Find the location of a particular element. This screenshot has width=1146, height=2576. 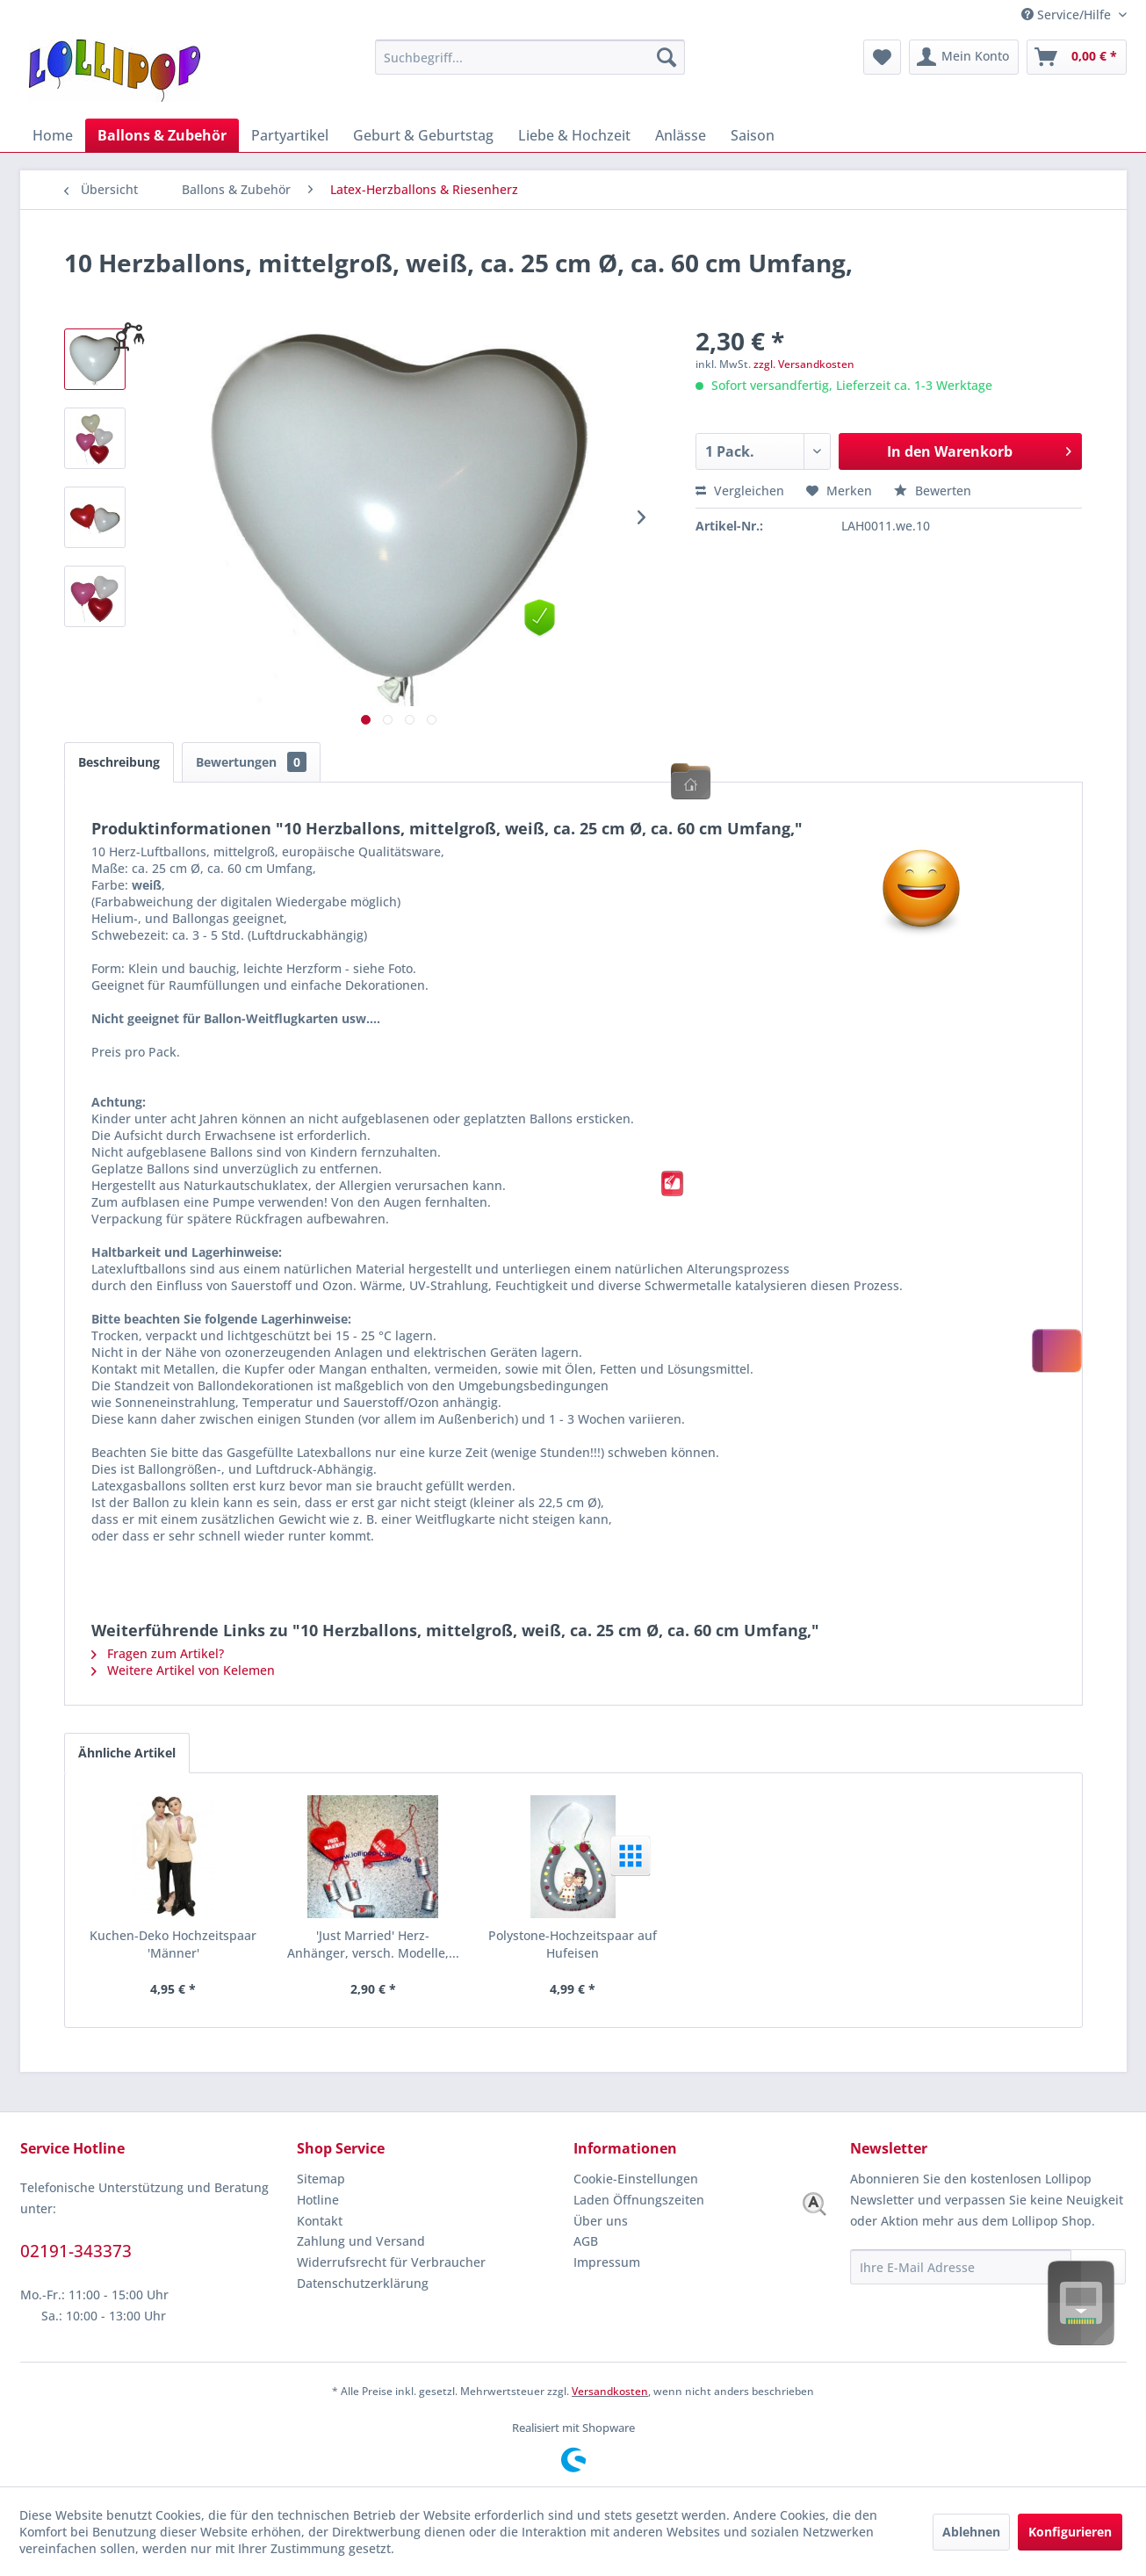

nintendo ds game rom file is located at coordinates (1081, 2303).